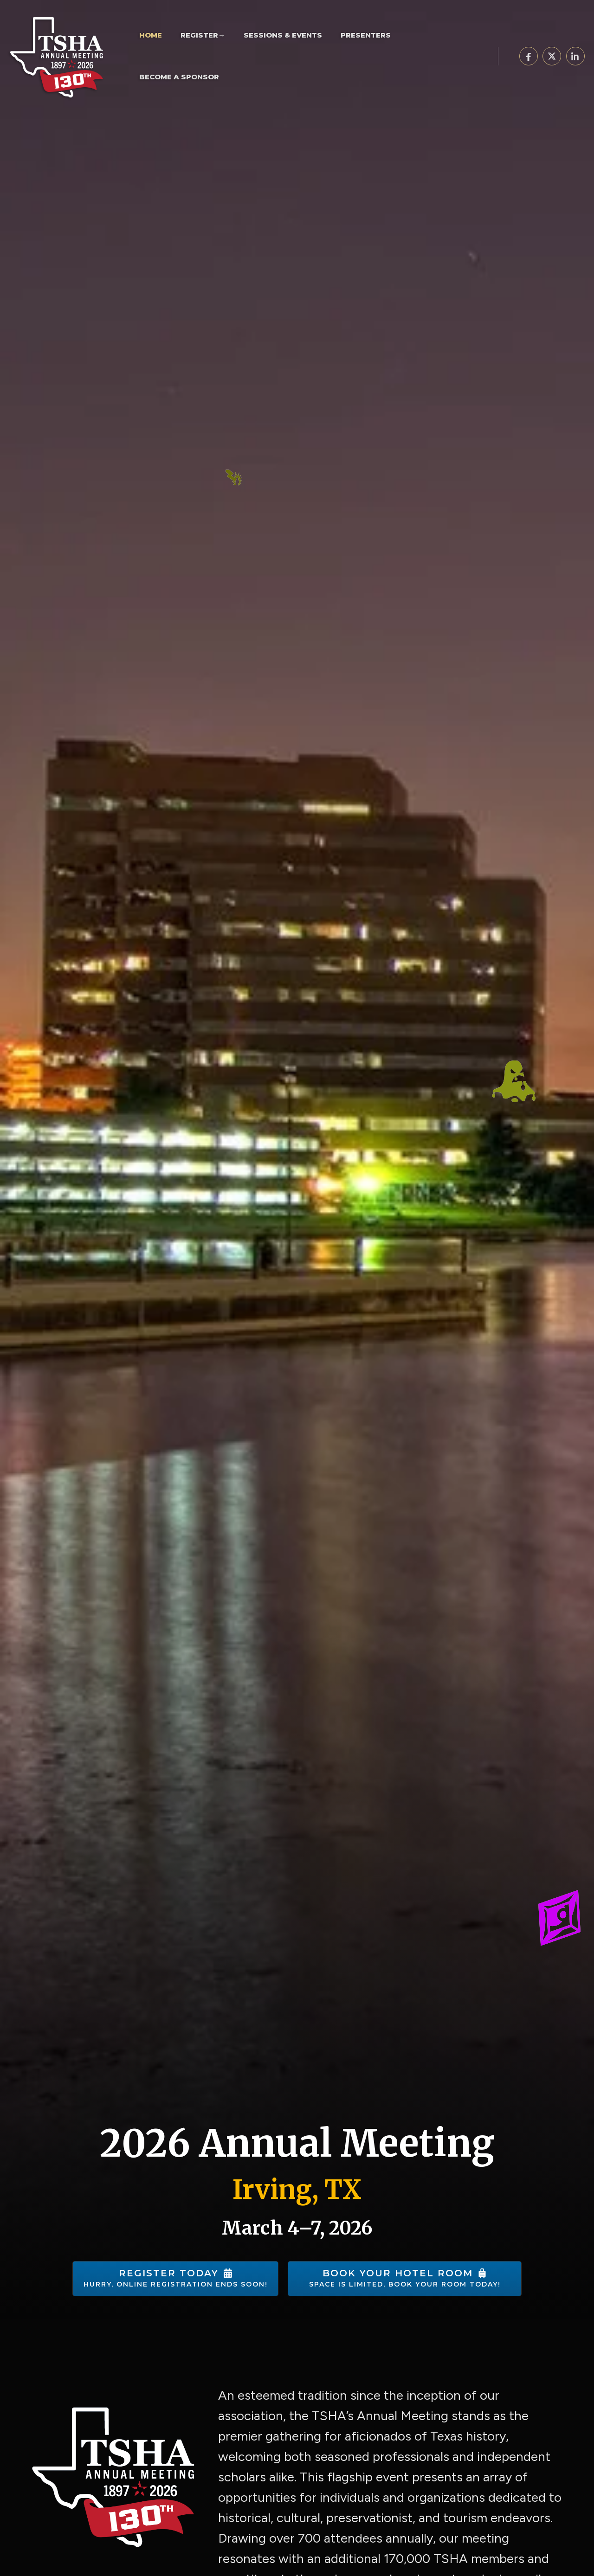 The width and height of the screenshot is (594, 2576). What do you see at coordinates (233, 477) in the screenshot?
I see `indicates a character has been struck by lightning` at bounding box center [233, 477].